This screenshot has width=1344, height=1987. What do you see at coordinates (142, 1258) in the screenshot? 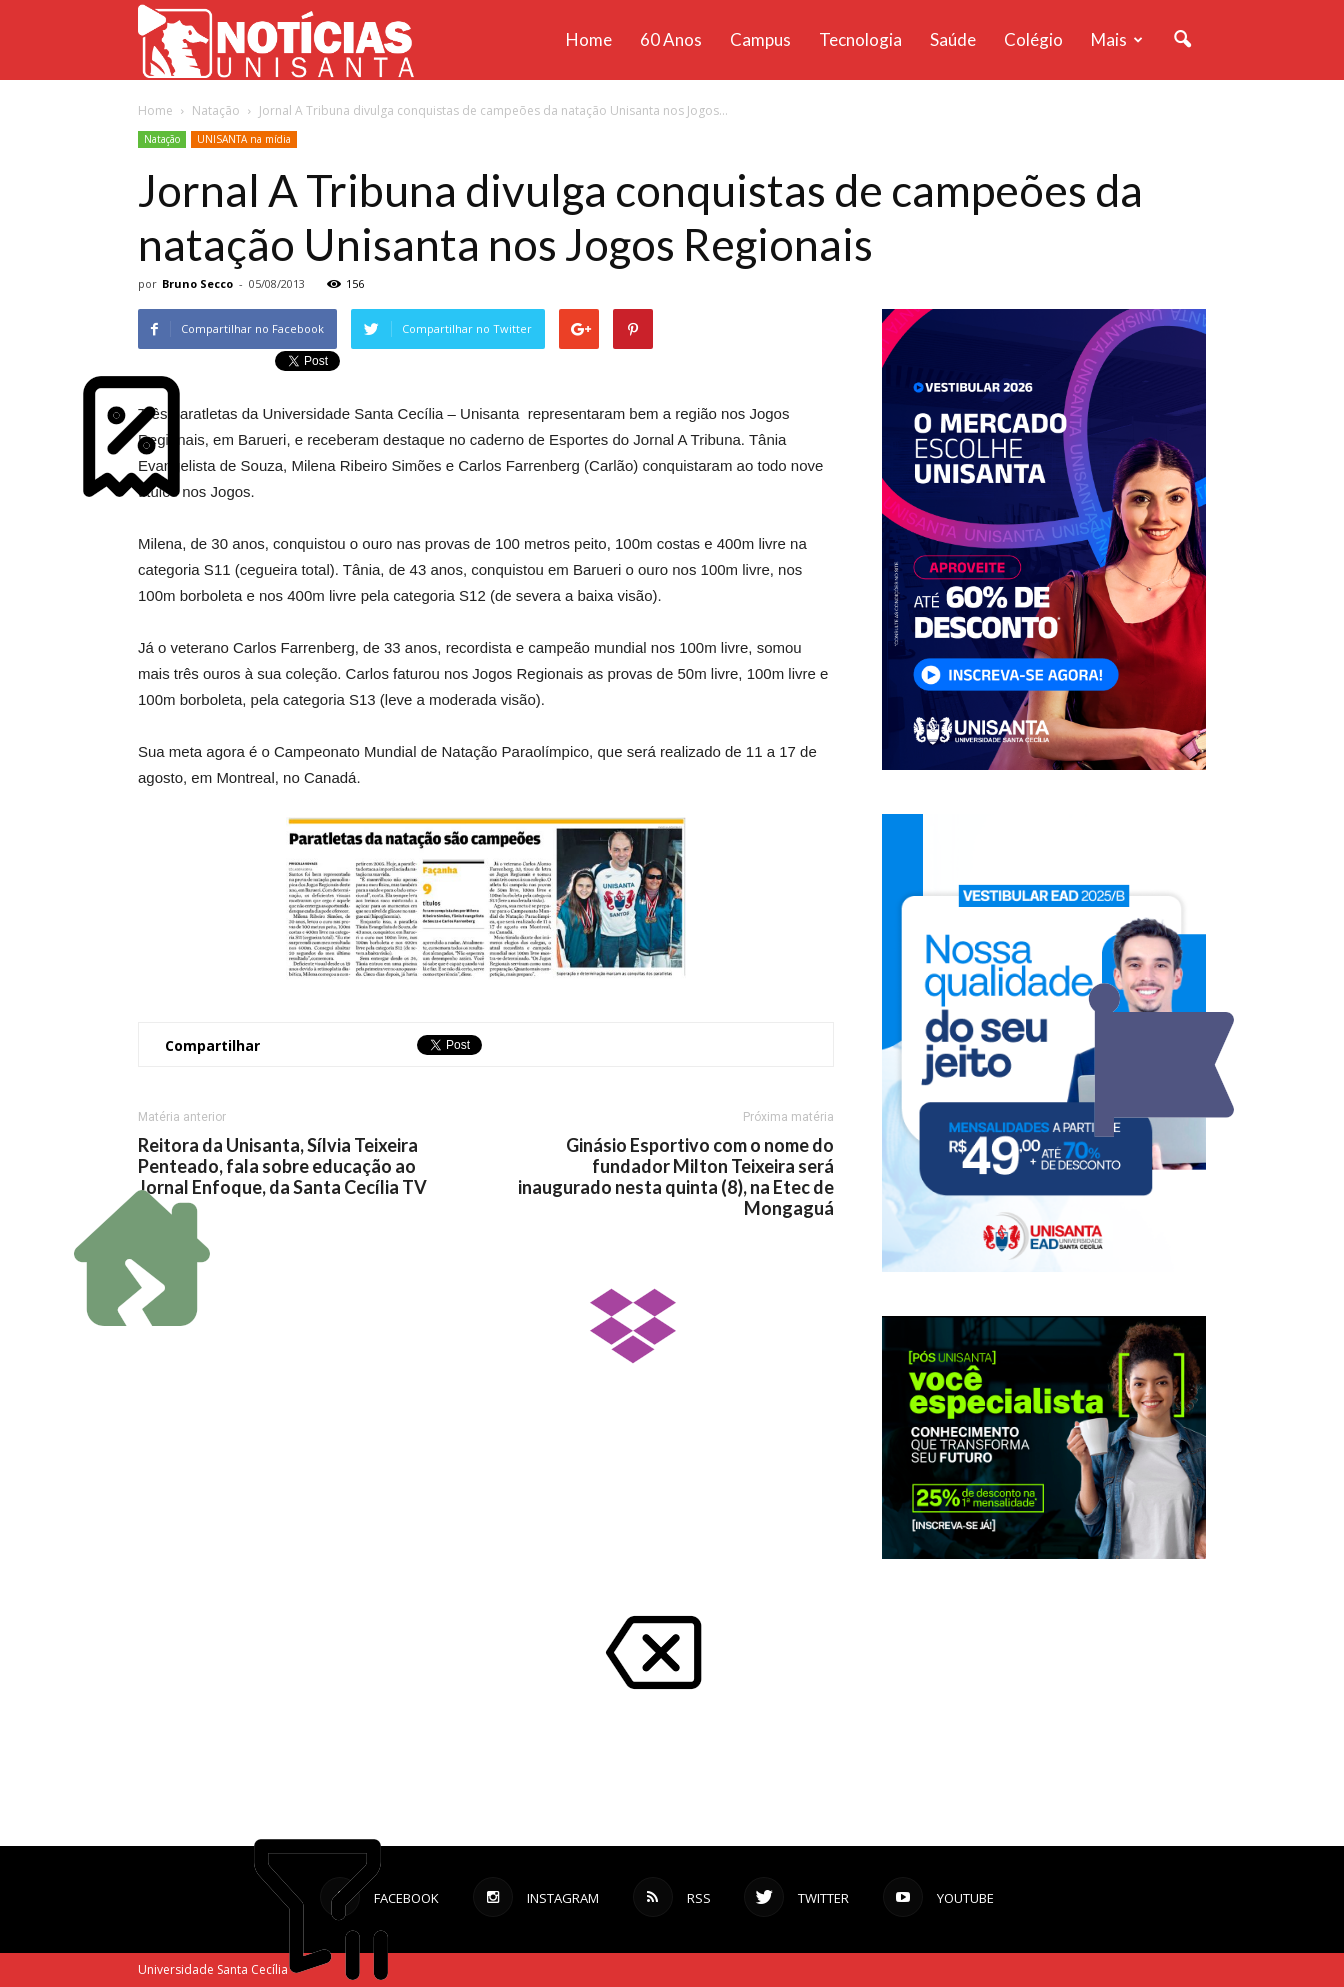
I see `report property damage` at bounding box center [142, 1258].